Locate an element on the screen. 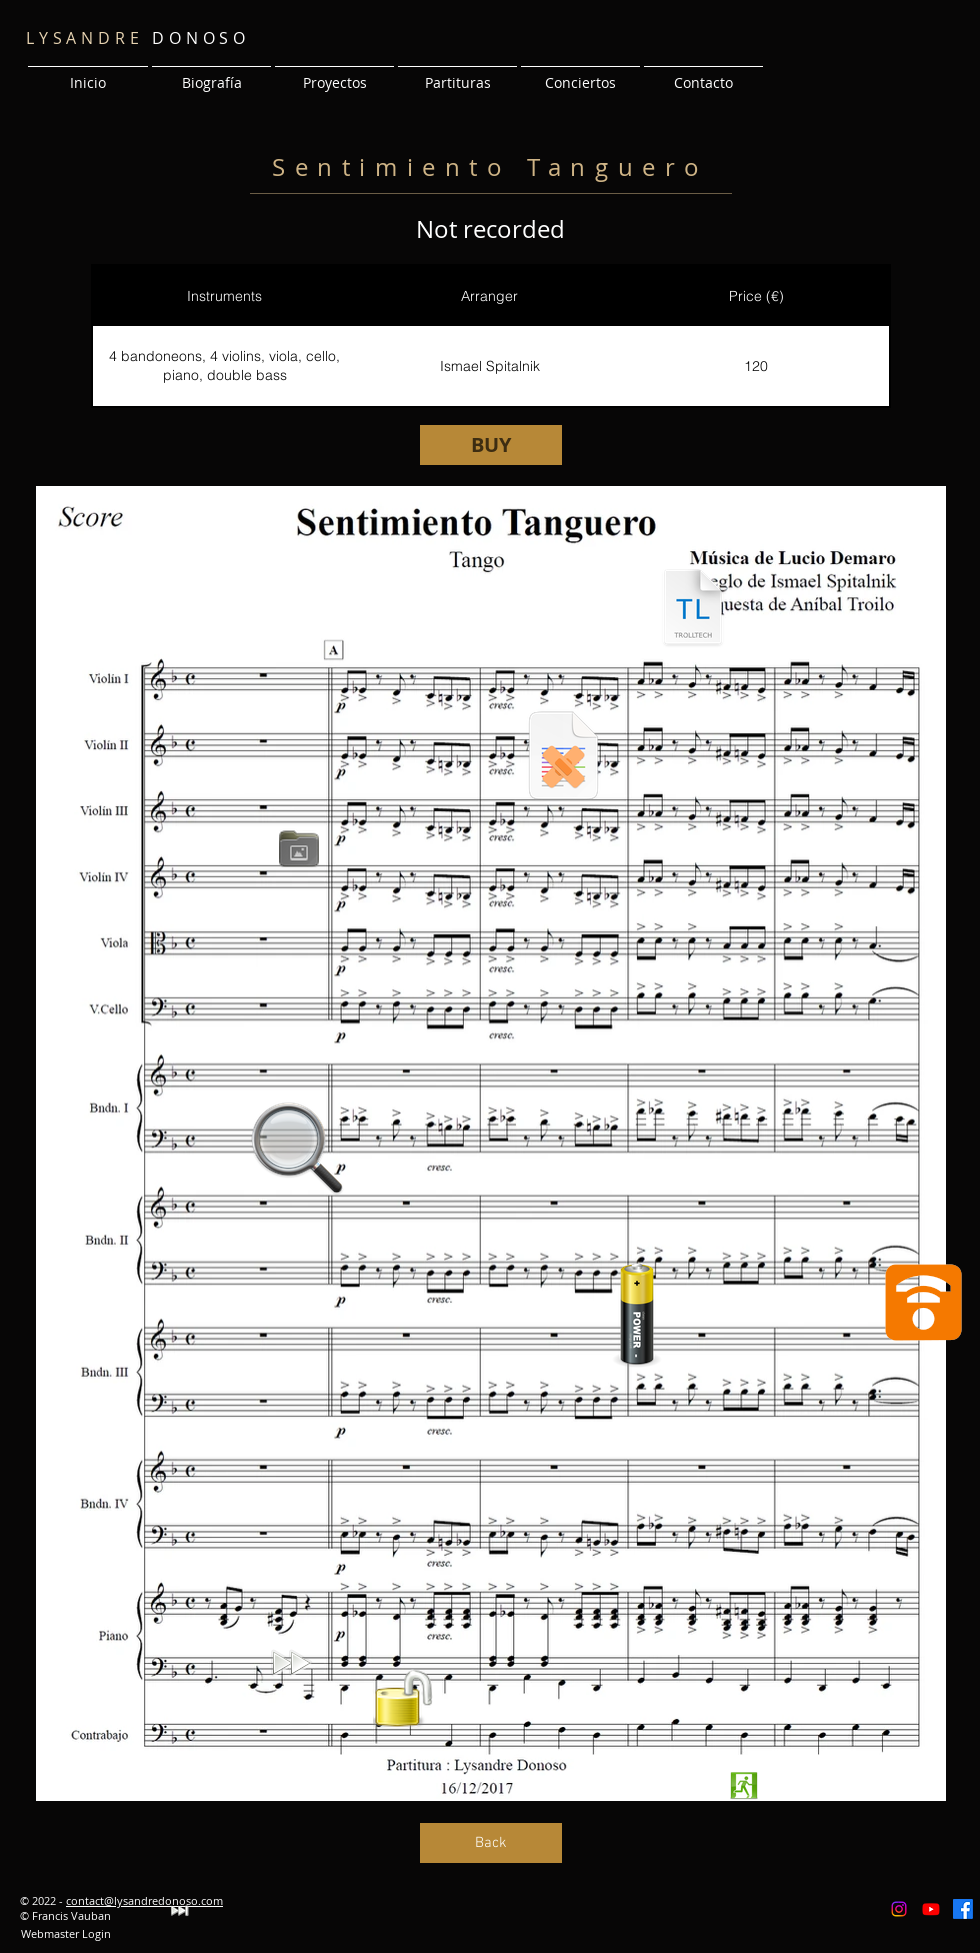 The image size is (980, 1953). log out of your account is located at coordinates (744, 1786).